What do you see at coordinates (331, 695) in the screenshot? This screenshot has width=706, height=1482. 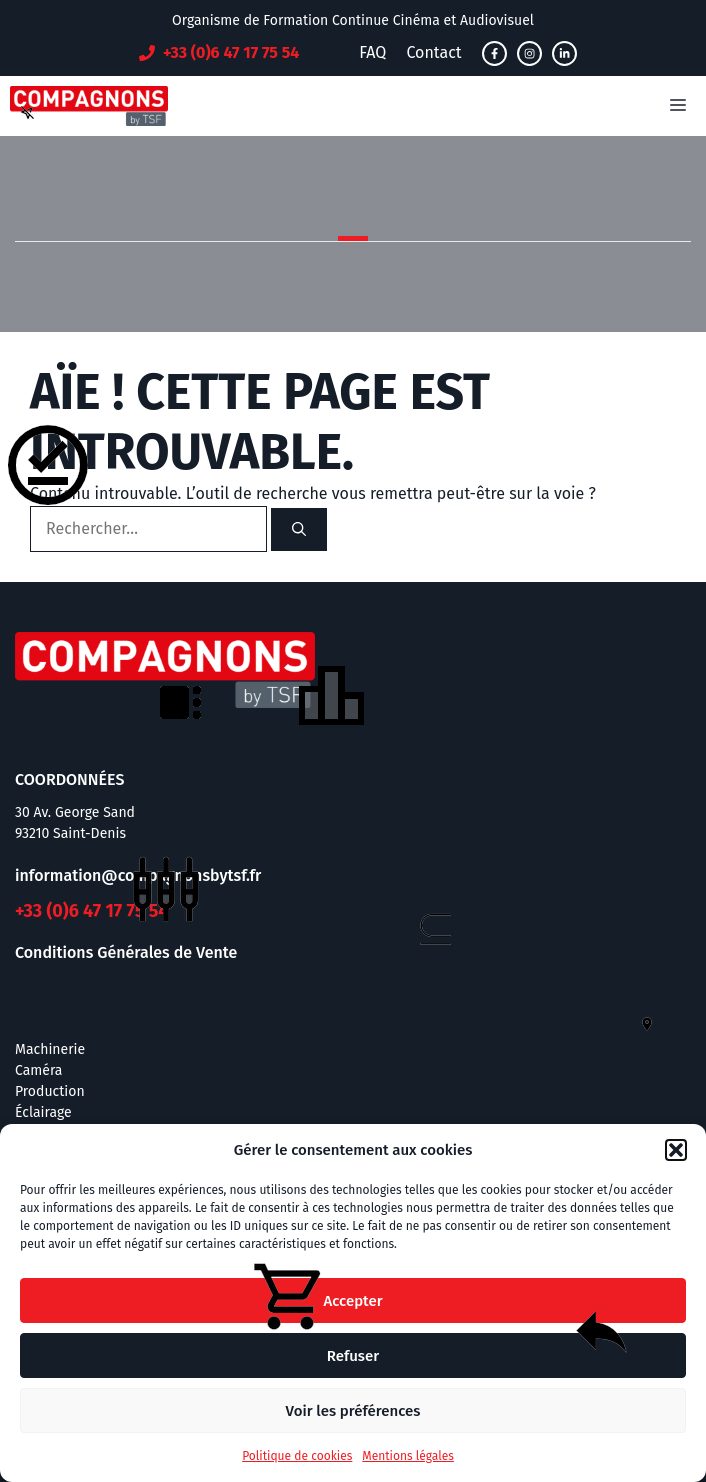 I see `view leaderboard rankings` at bounding box center [331, 695].